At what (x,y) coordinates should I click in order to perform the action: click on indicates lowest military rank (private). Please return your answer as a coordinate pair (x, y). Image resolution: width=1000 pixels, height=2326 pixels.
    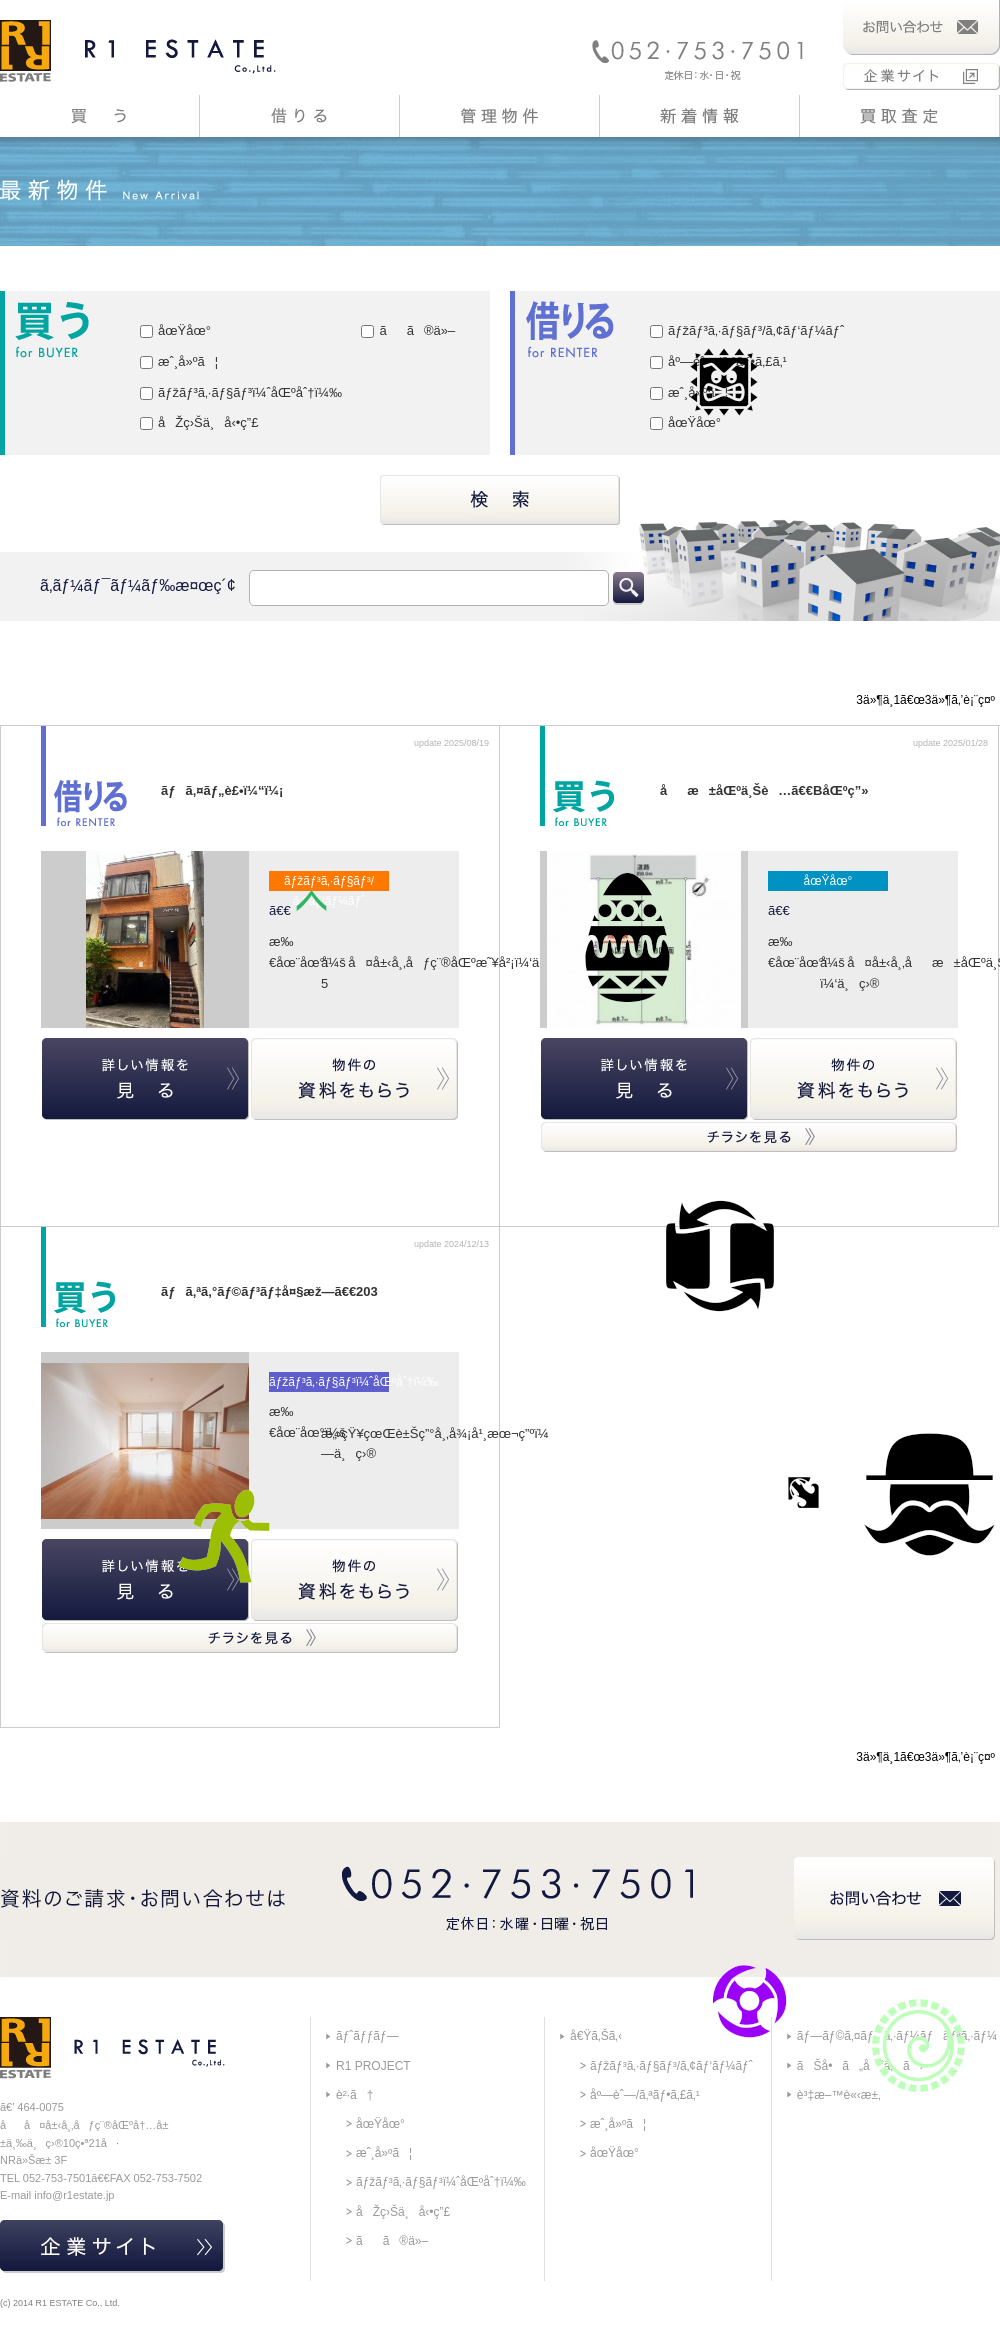
    Looking at the image, I should click on (311, 900).